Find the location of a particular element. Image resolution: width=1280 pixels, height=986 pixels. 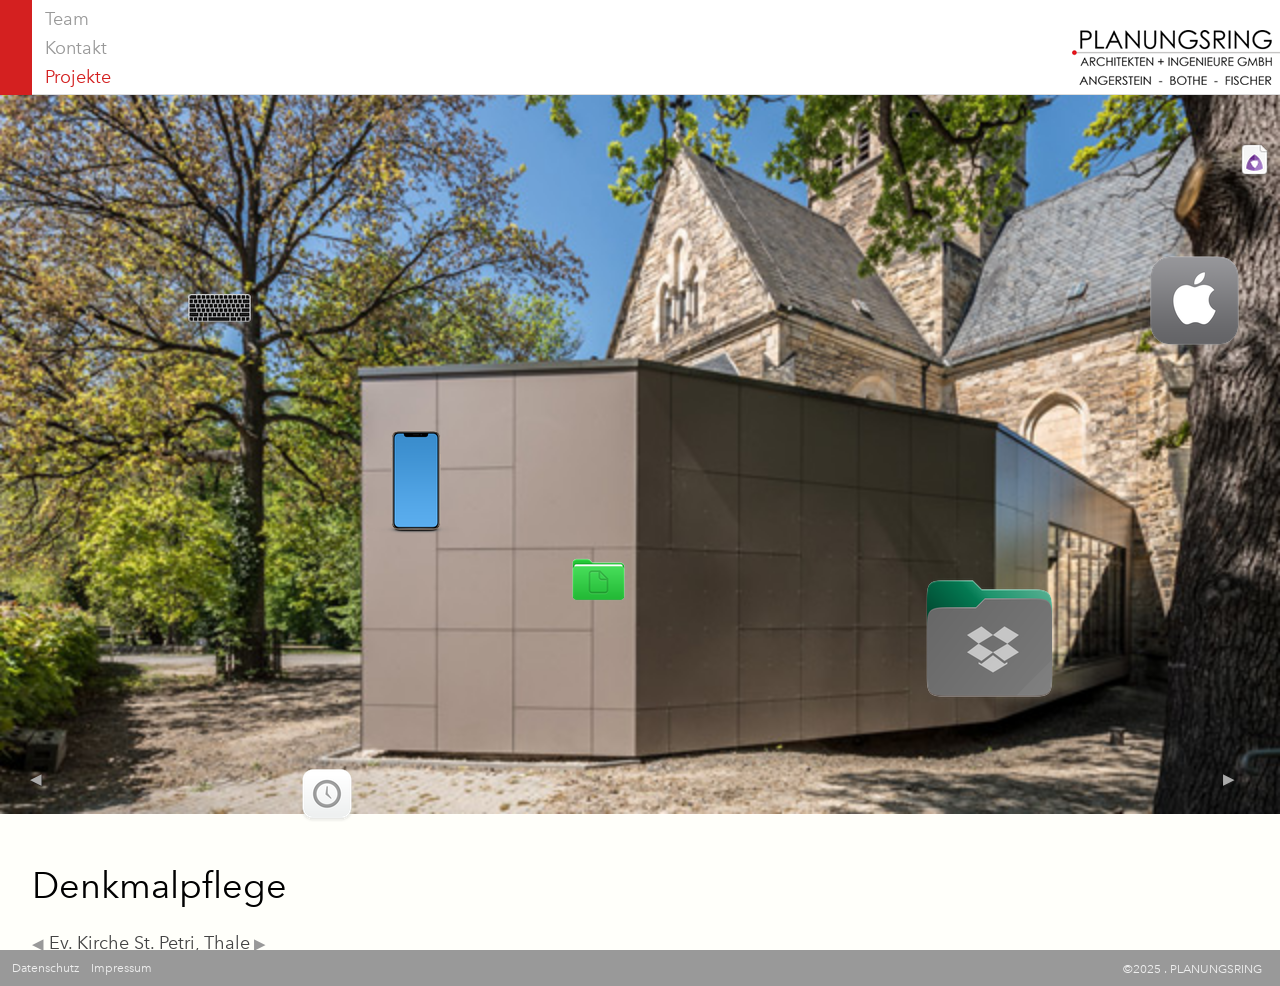

image is loading or processing is located at coordinates (327, 794).